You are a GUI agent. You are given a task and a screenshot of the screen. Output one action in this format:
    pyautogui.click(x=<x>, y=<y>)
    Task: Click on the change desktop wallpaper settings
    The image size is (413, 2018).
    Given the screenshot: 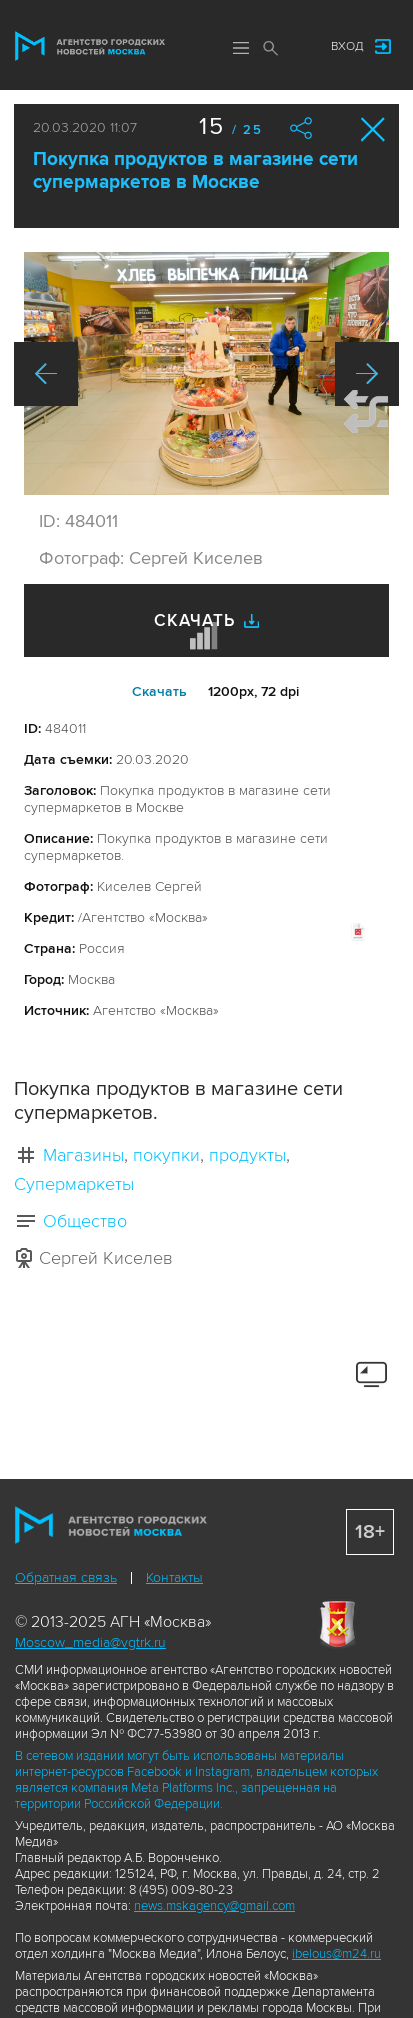 What is the action you would take?
    pyautogui.click(x=371, y=1373)
    